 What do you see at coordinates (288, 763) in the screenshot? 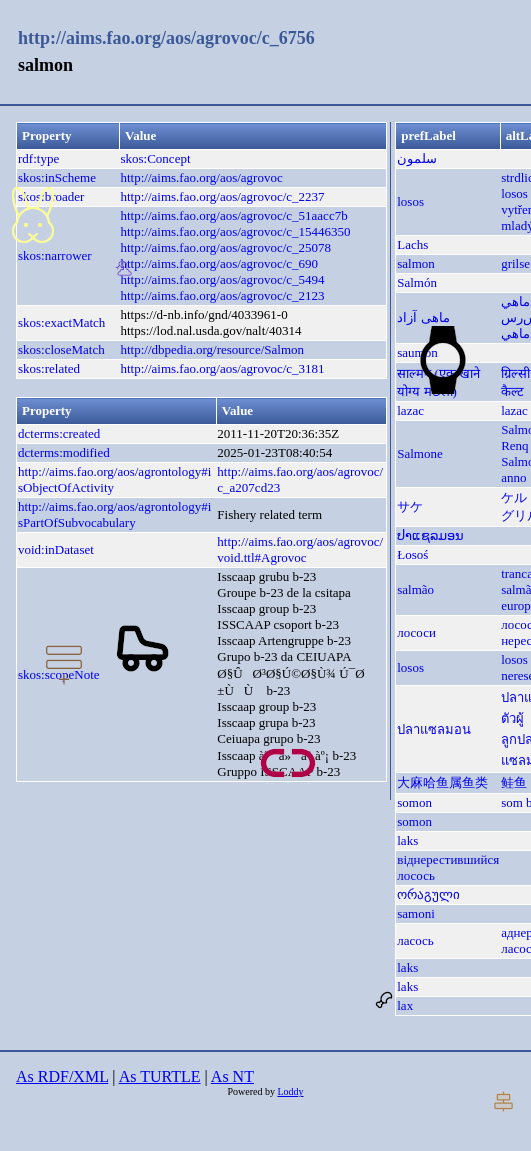
I see `disconnect or remove a linked account` at bounding box center [288, 763].